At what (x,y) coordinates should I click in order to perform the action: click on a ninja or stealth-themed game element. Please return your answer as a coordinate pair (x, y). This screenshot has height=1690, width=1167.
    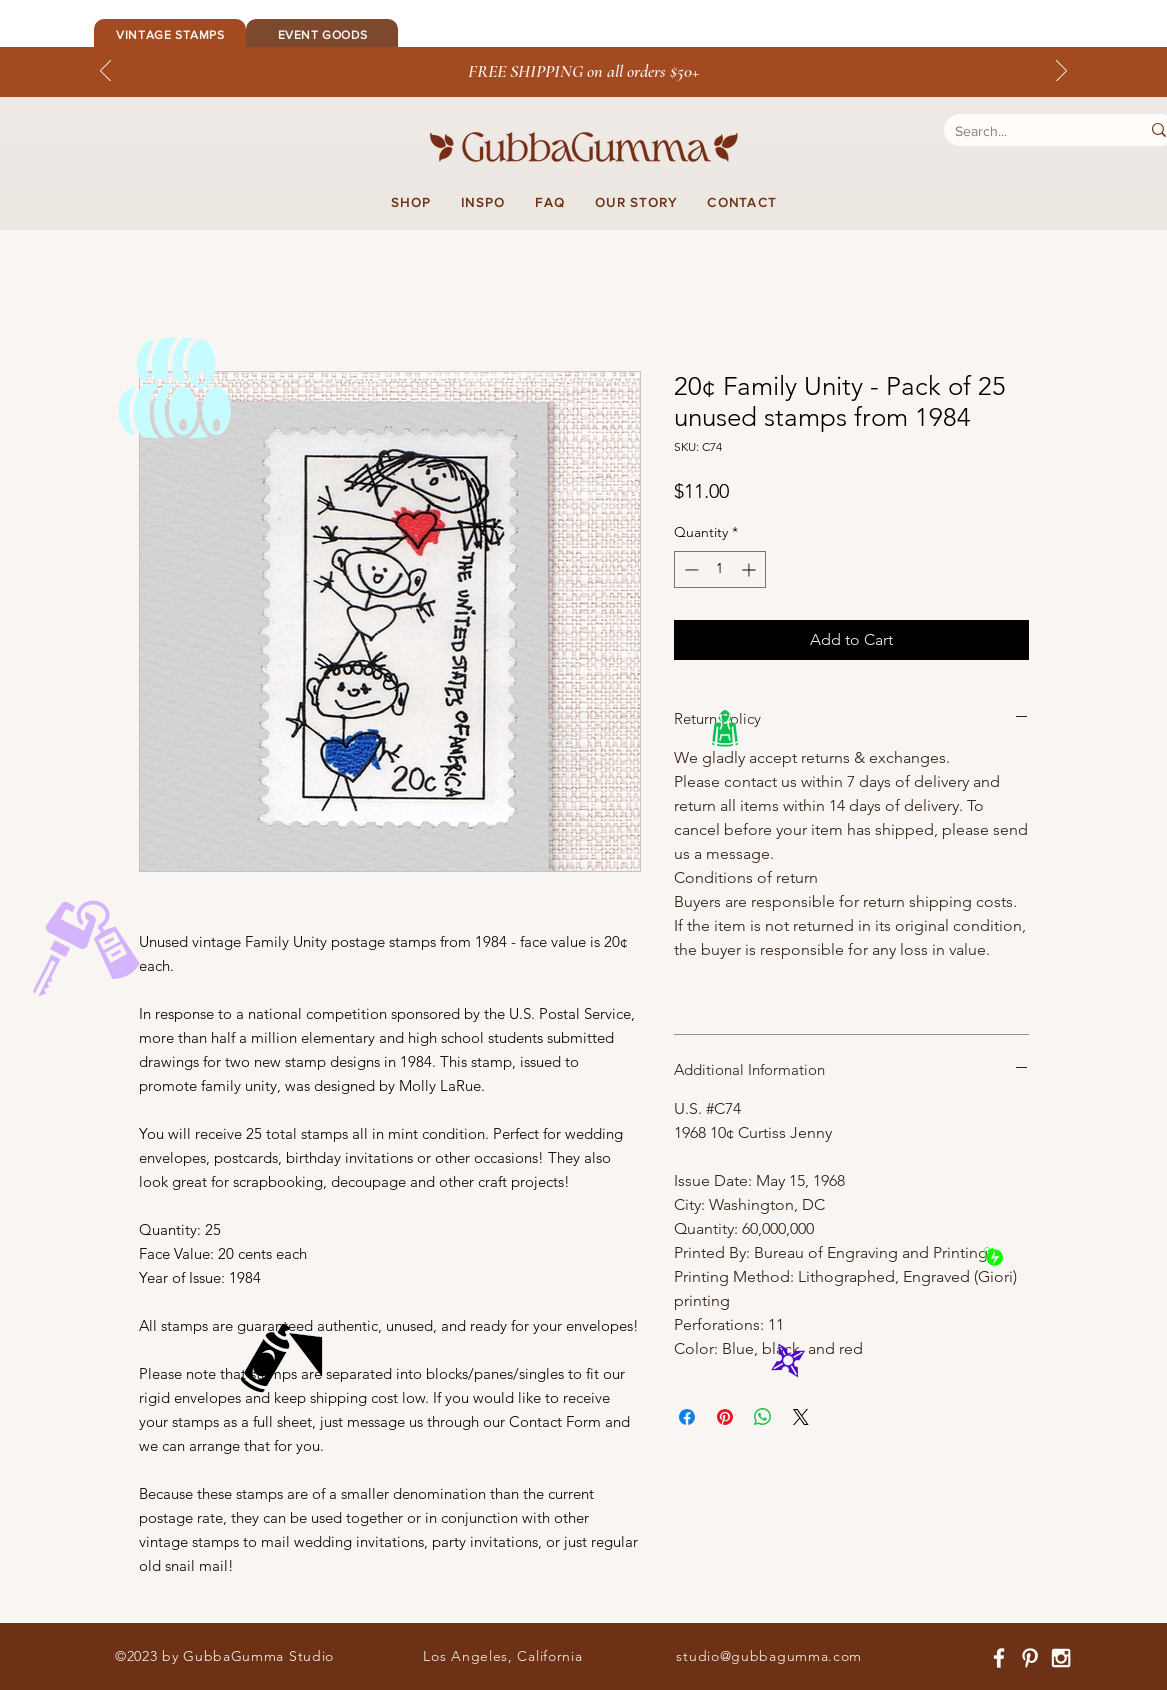
    Looking at the image, I should click on (788, 1360).